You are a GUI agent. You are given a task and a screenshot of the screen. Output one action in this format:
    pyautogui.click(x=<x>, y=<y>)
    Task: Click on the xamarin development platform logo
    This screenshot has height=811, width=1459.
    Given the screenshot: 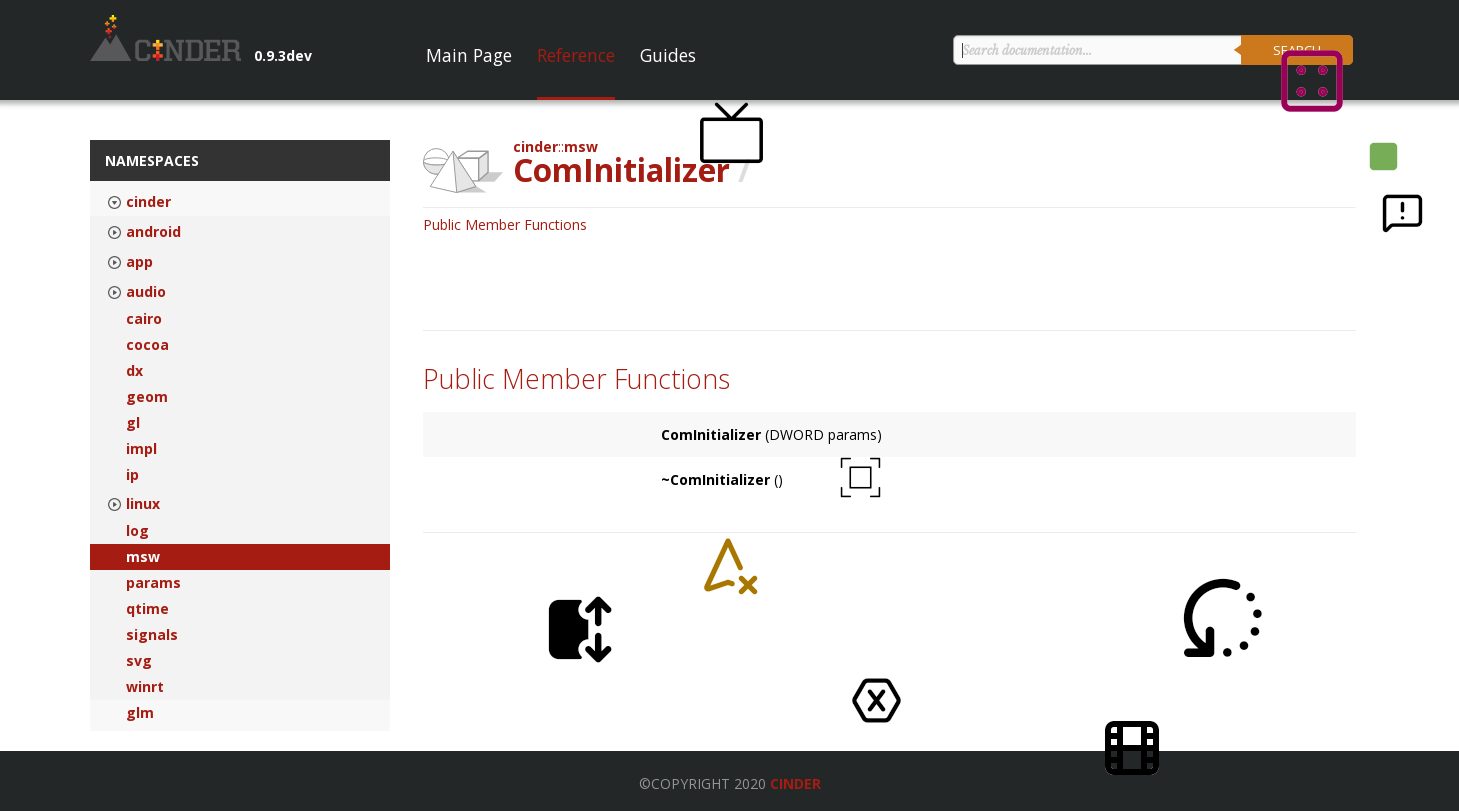 What is the action you would take?
    pyautogui.click(x=876, y=700)
    